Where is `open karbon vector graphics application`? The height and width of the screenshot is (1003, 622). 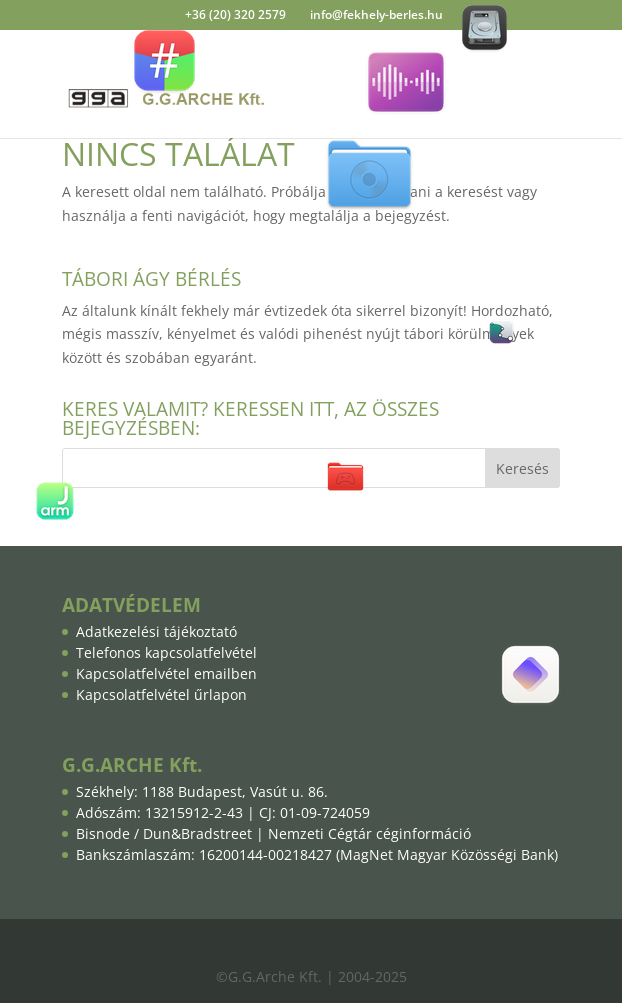
open karbon vector graphics application is located at coordinates (501, 331).